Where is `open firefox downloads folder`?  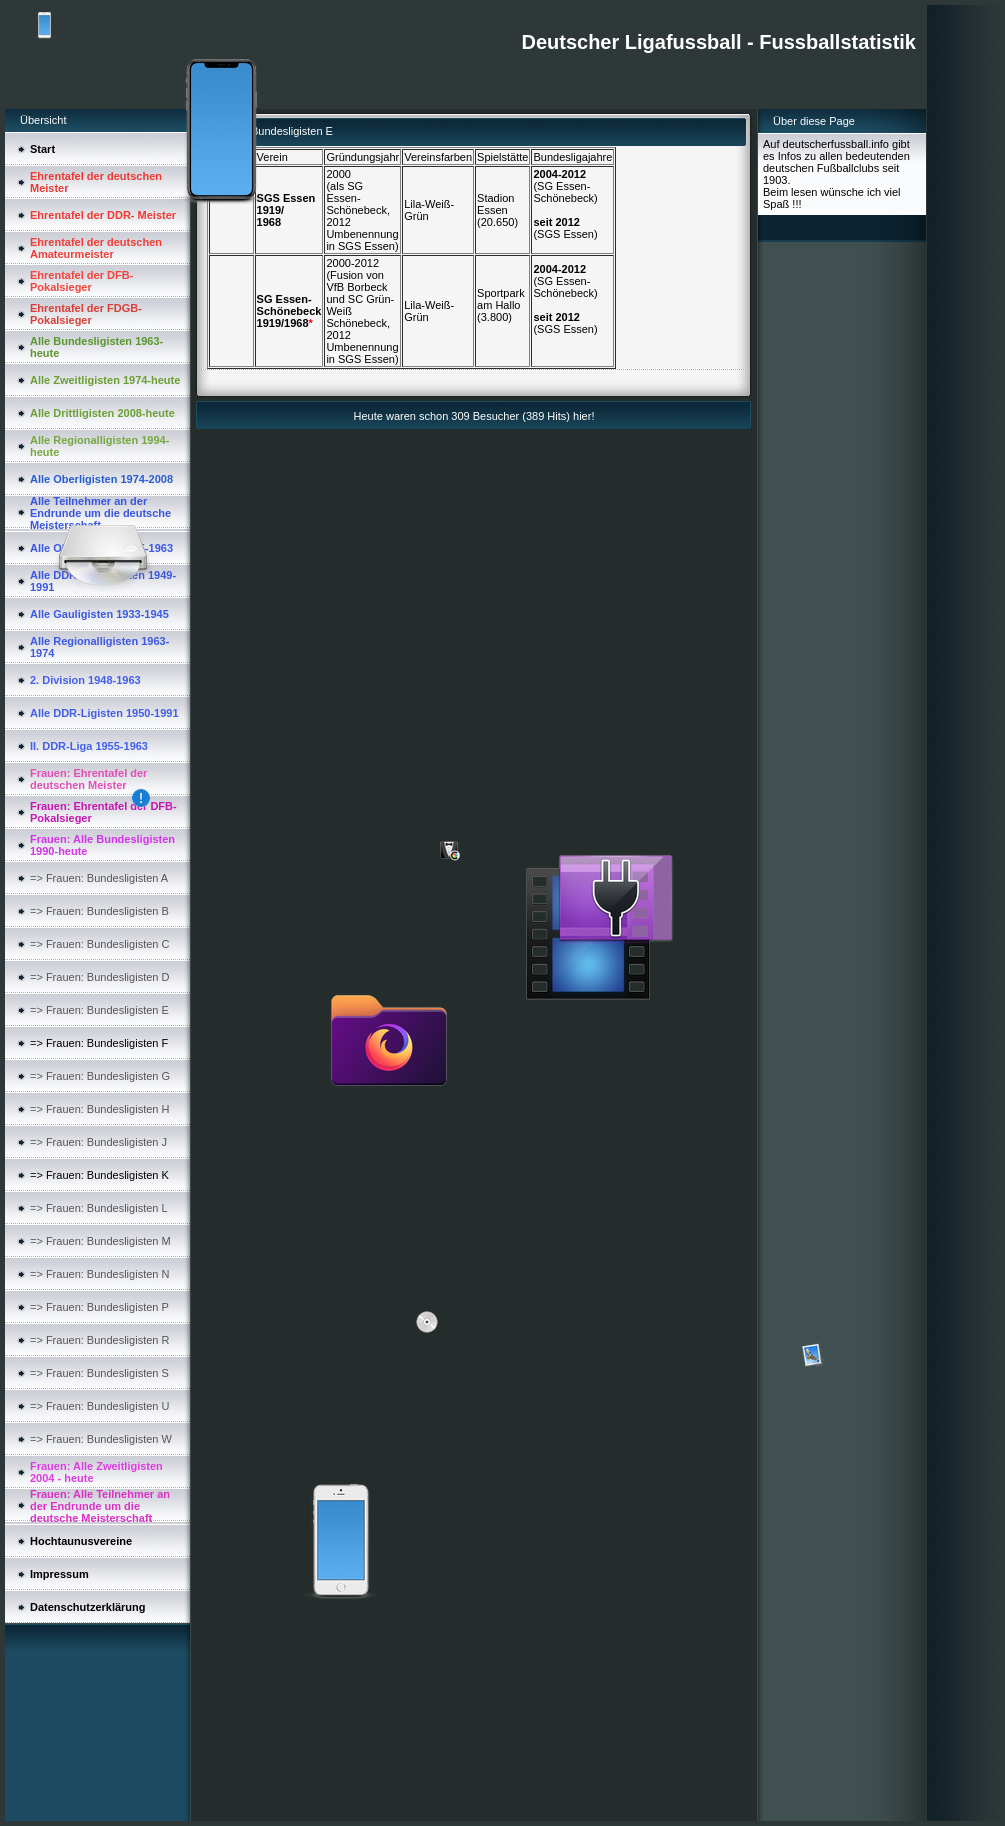
open firefox downloads folder is located at coordinates (388, 1043).